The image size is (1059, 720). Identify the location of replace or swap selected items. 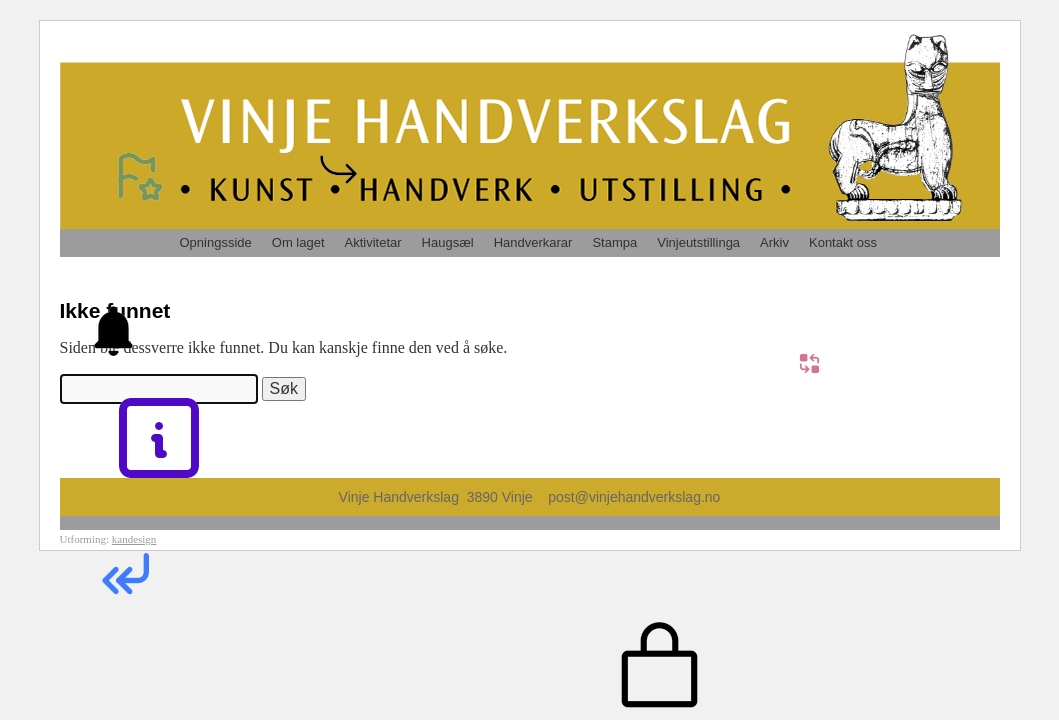
(809, 363).